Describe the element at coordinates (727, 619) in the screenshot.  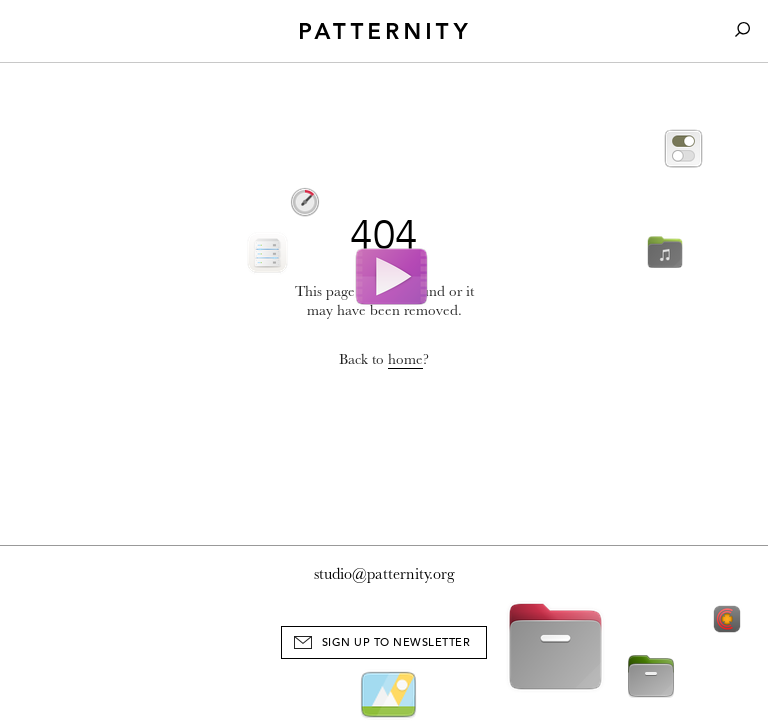
I see `launch OpenRA Command & Conquer game` at that location.